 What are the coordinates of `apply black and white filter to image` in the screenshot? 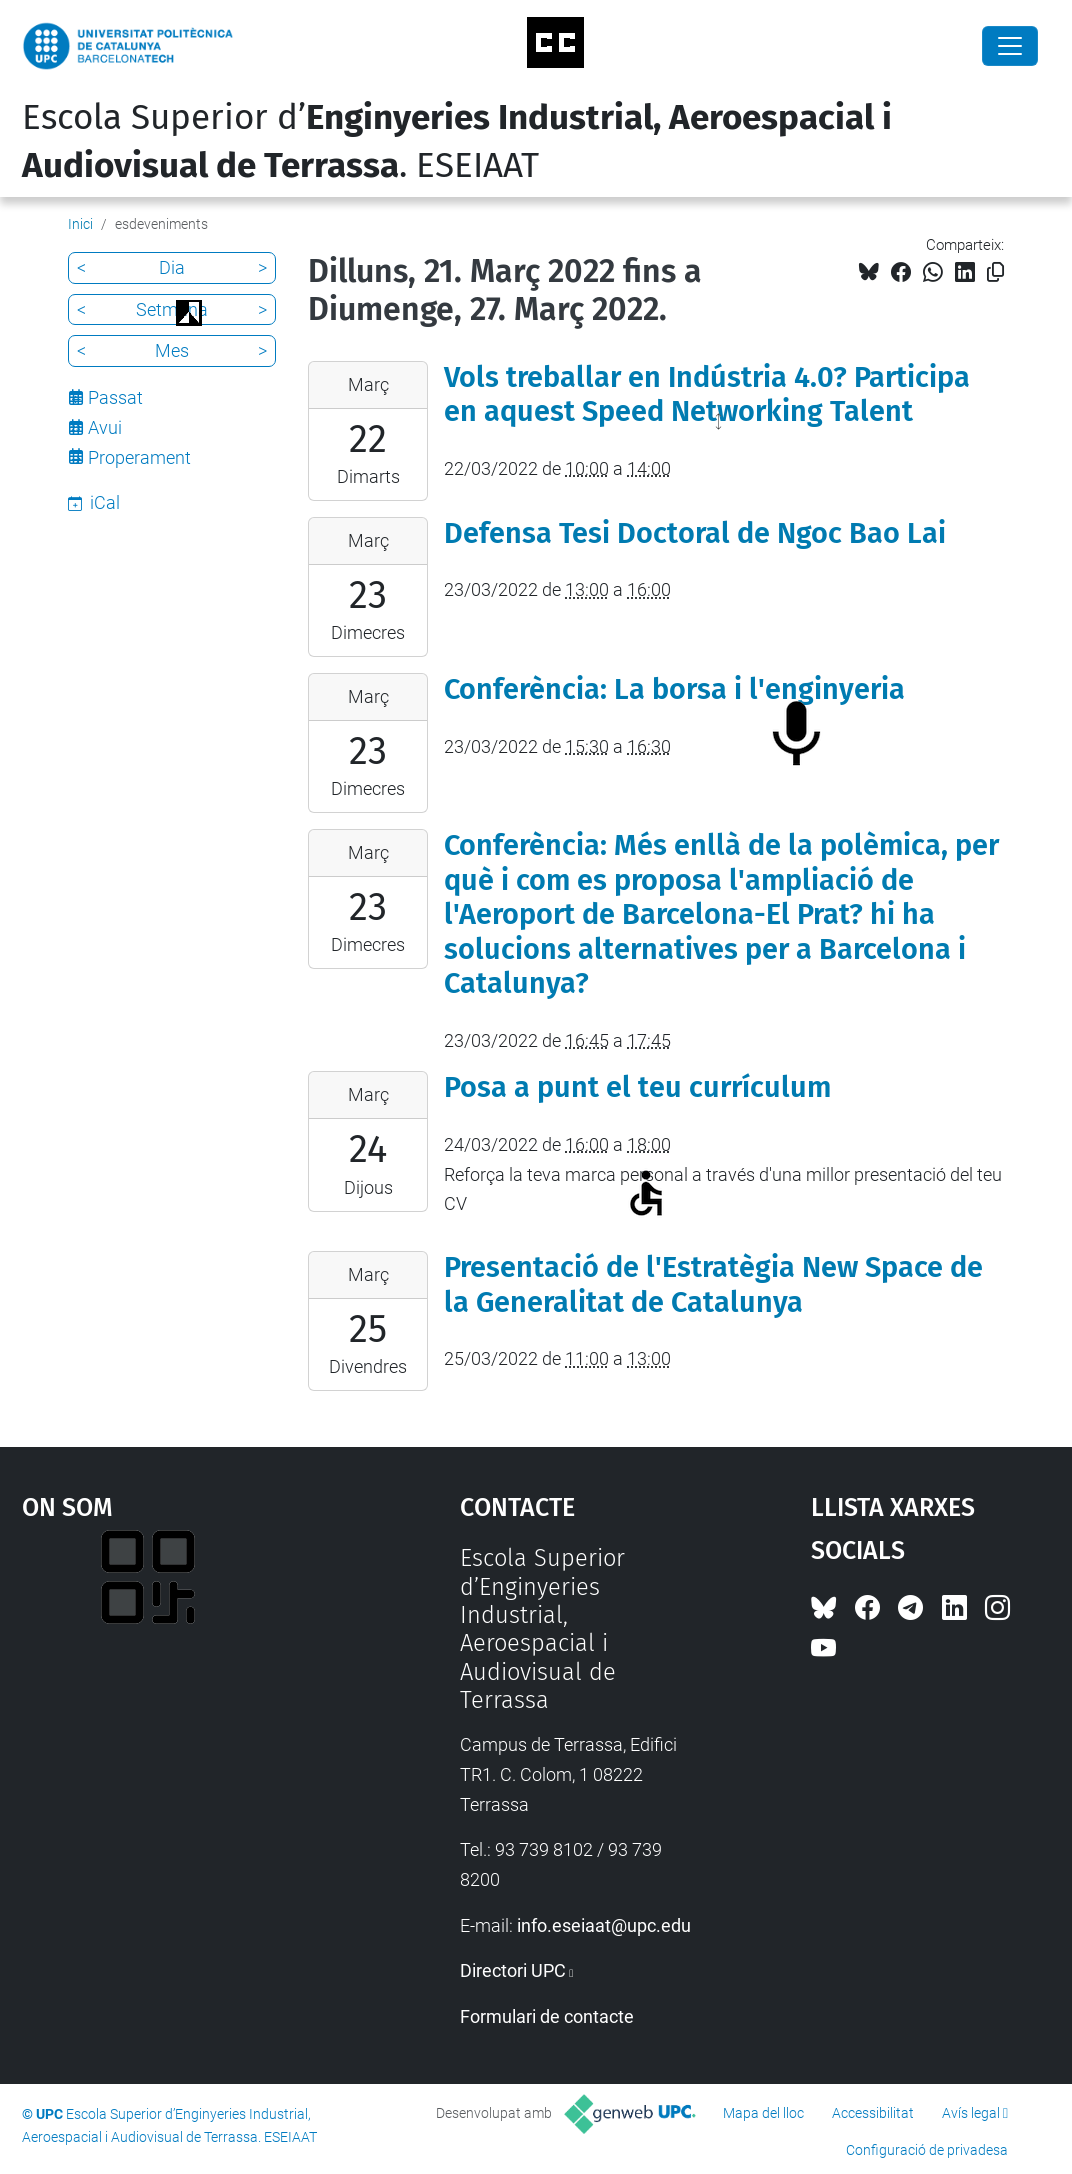 It's located at (189, 313).